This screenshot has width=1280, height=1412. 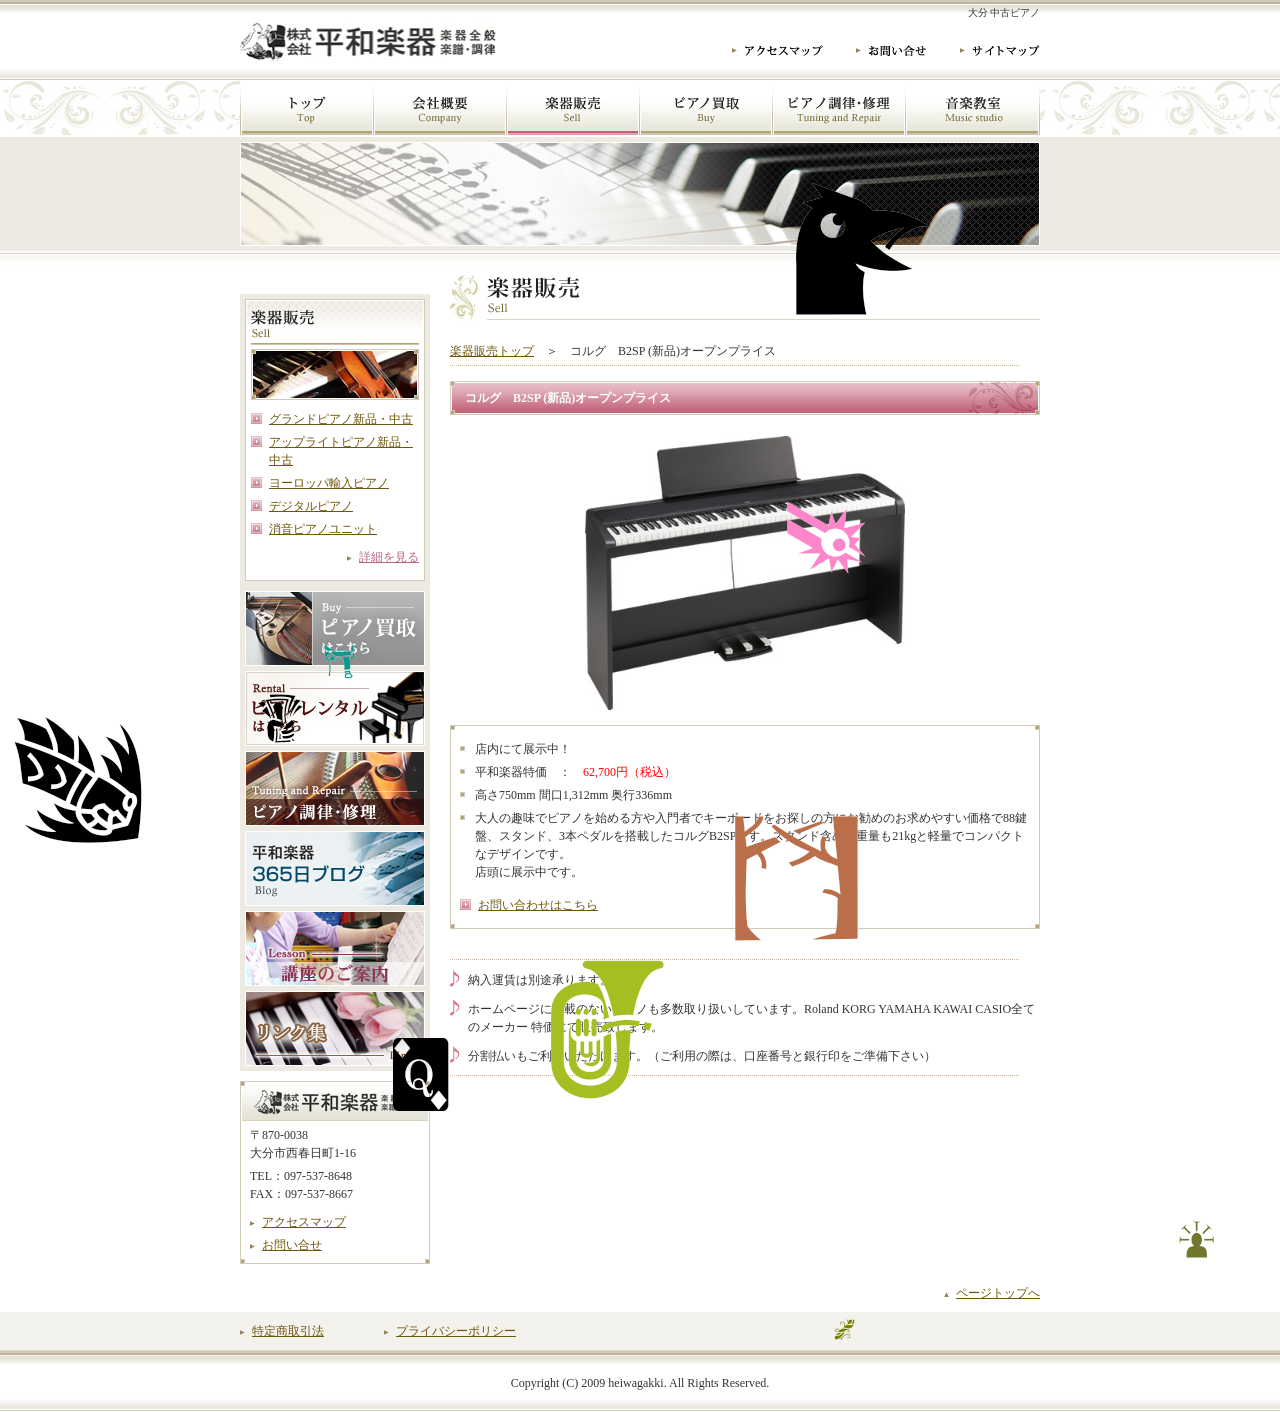 What do you see at coordinates (844, 1329) in the screenshot?
I see `decorative plant or nature-themed game element` at bounding box center [844, 1329].